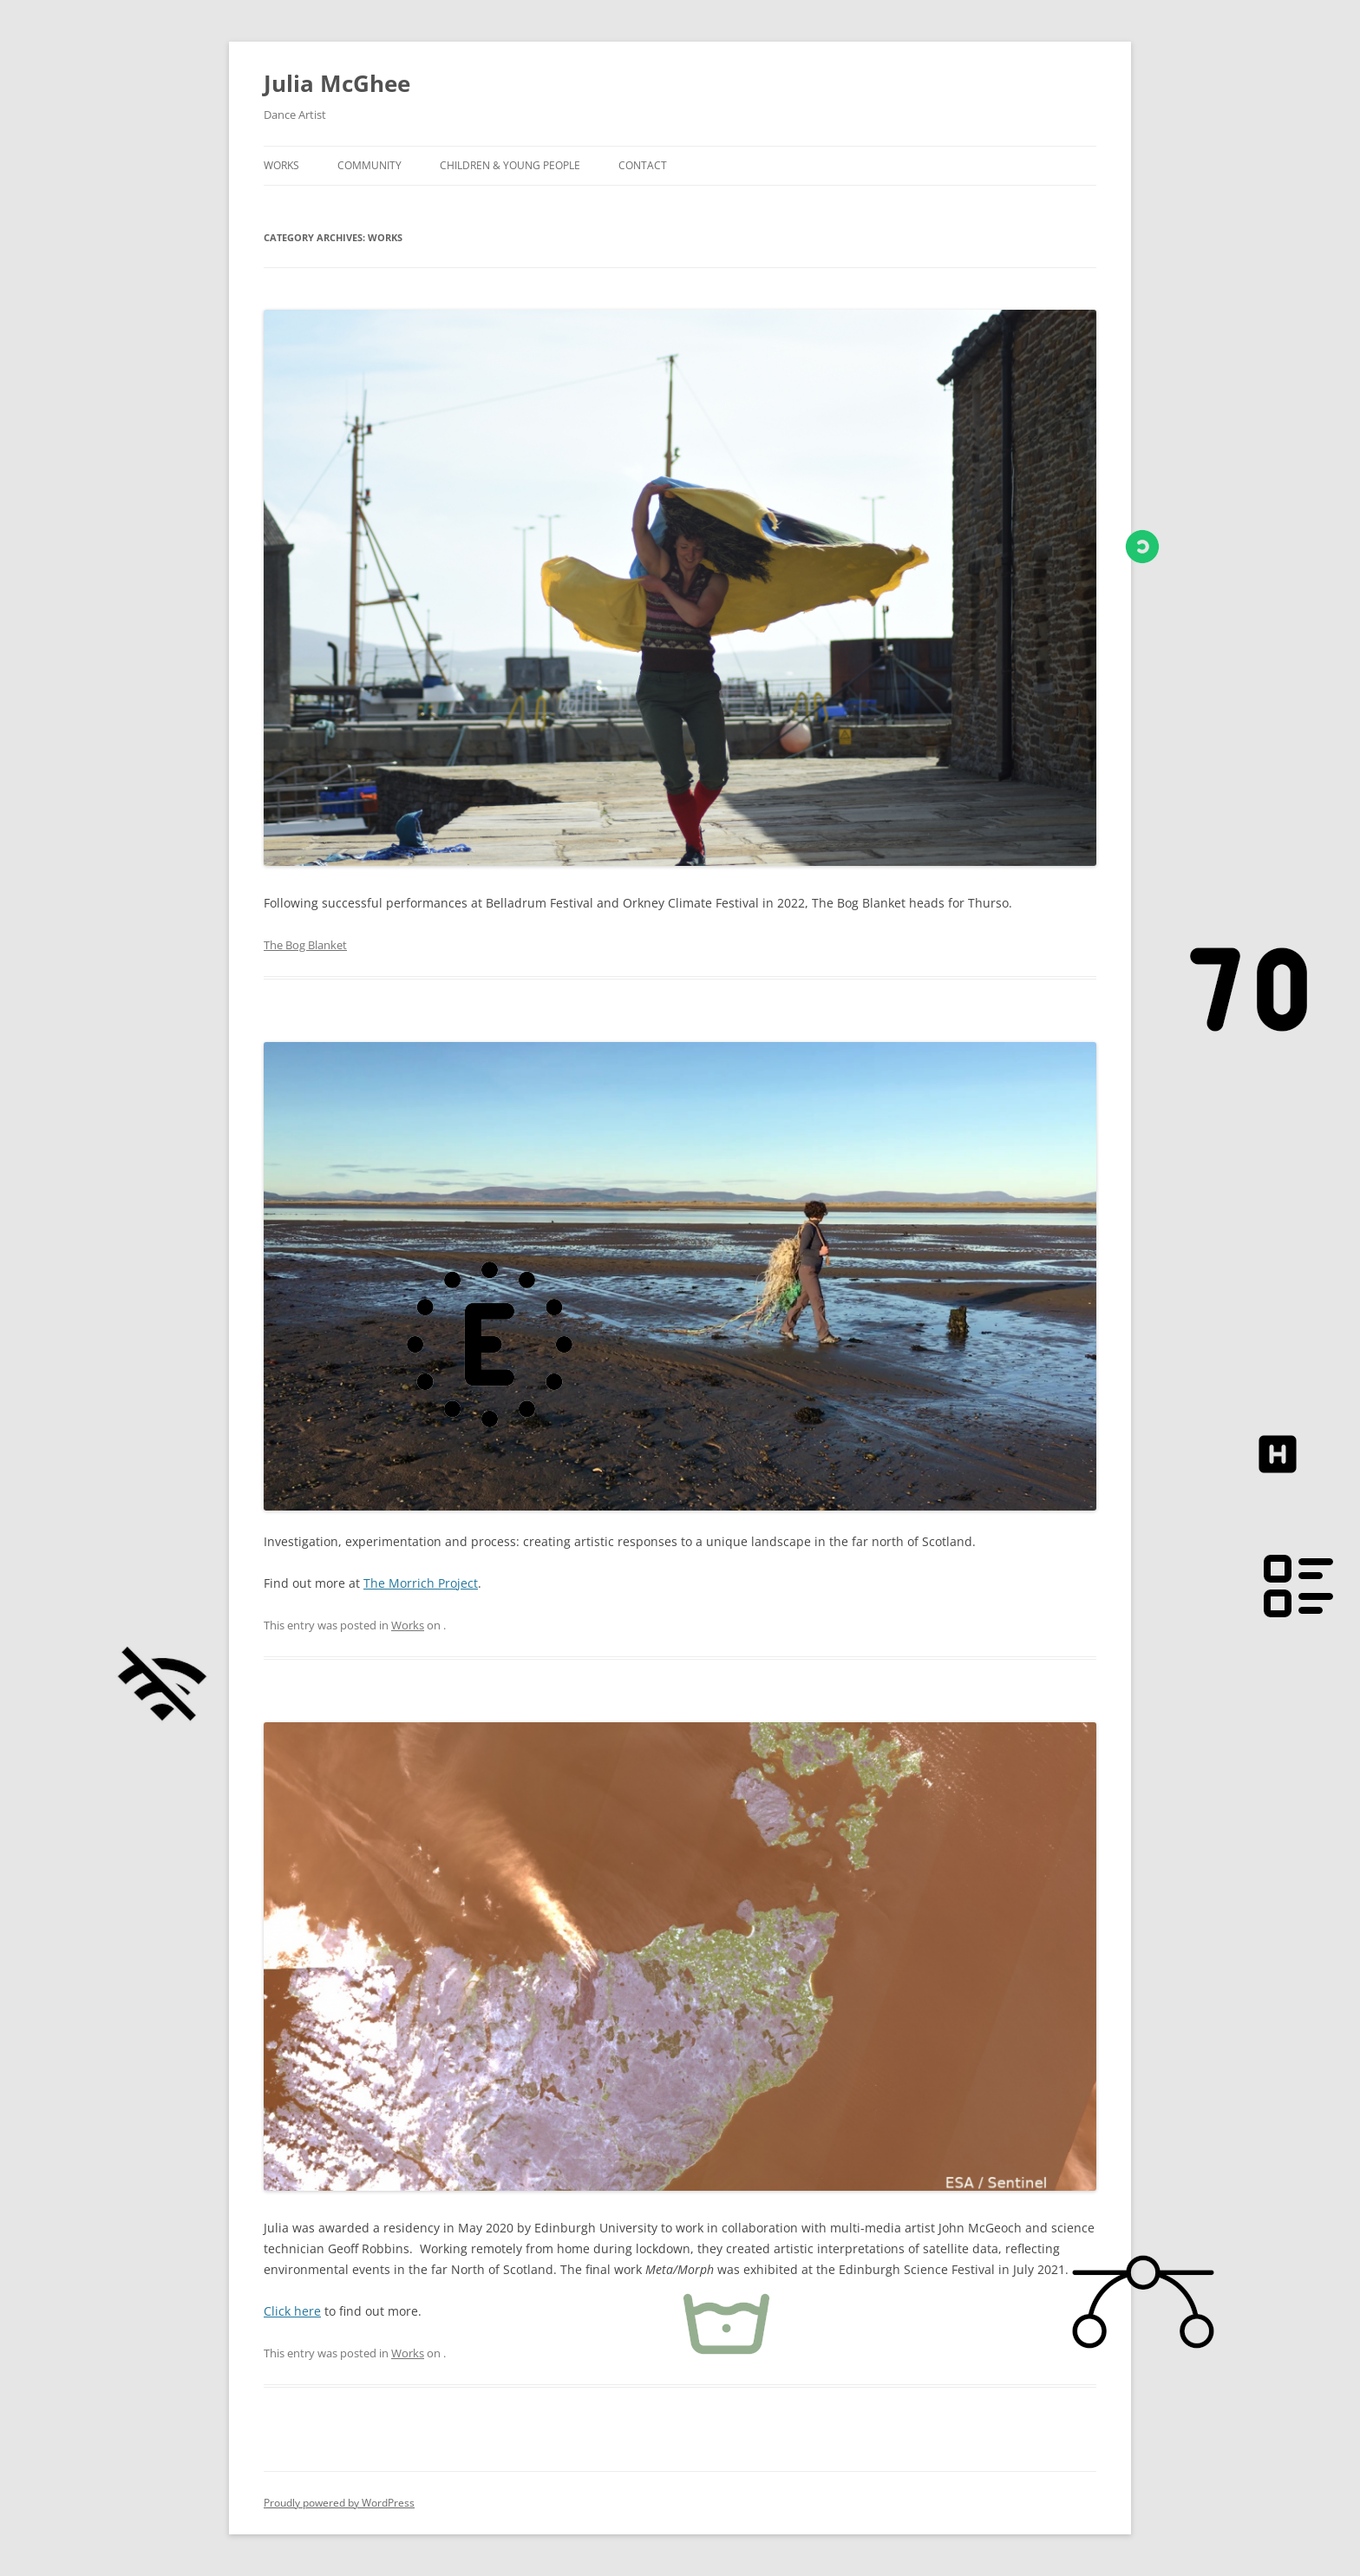 The height and width of the screenshot is (2576, 1360). What do you see at coordinates (1298, 1586) in the screenshot?
I see `view detailed list items` at bounding box center [1298, 1586].